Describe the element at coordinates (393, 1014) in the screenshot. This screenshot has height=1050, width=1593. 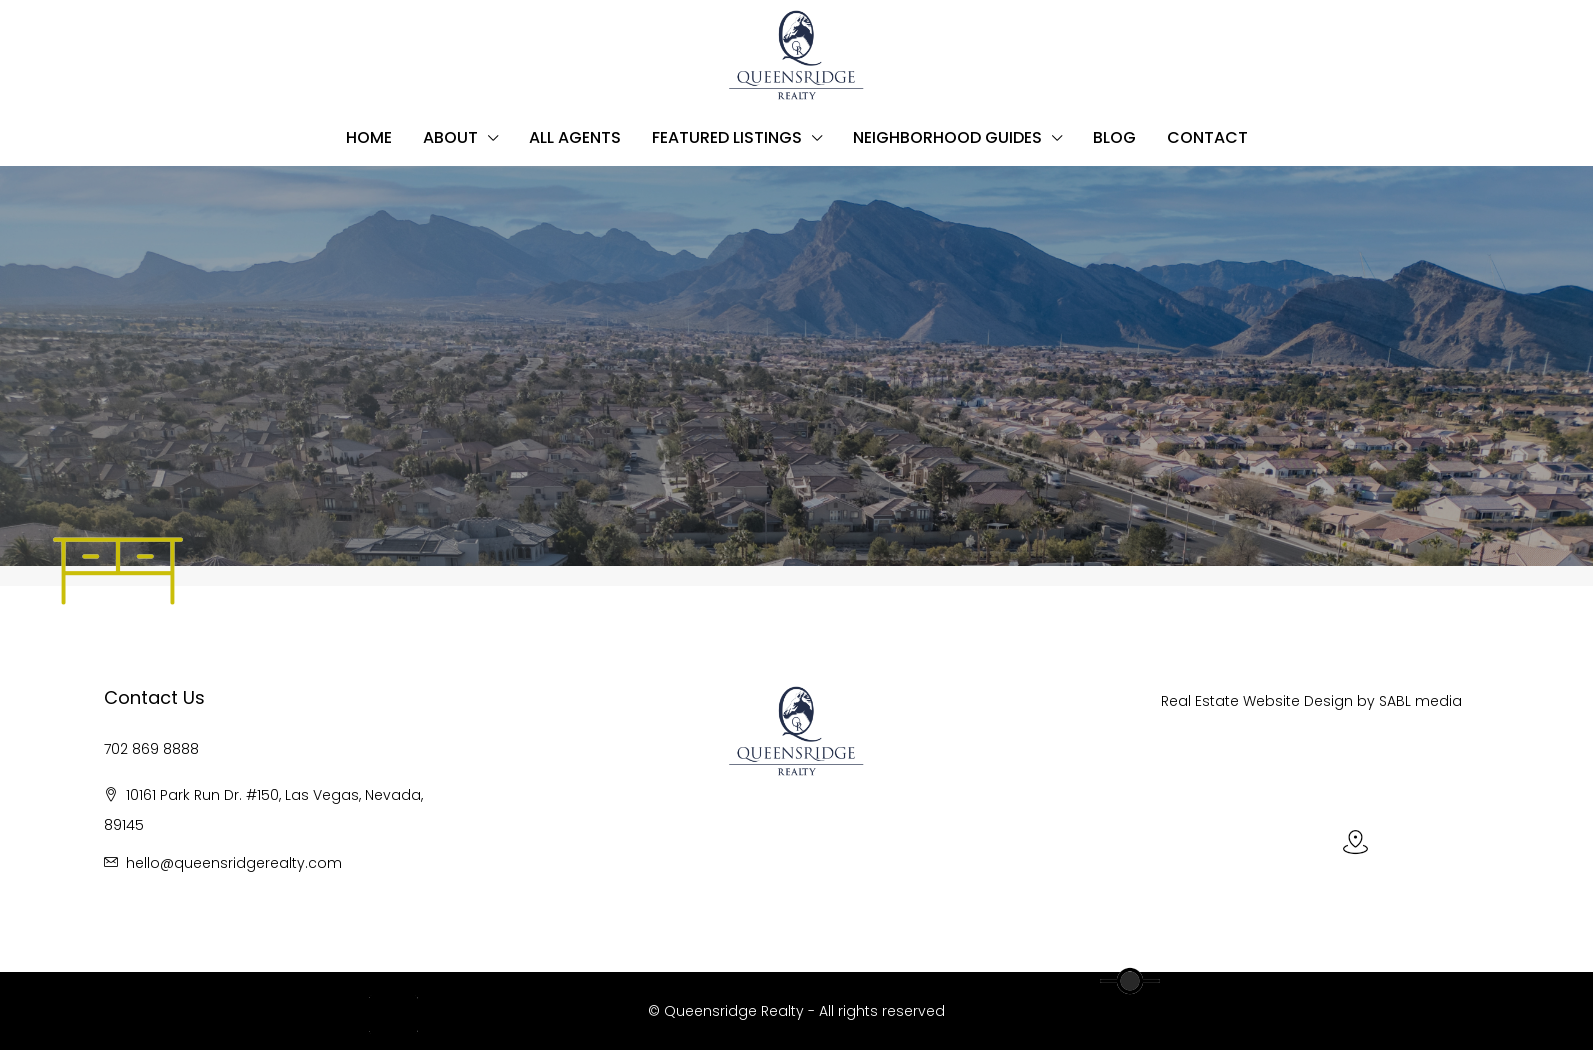
I see `video player with caption or subtitle area` at that location.